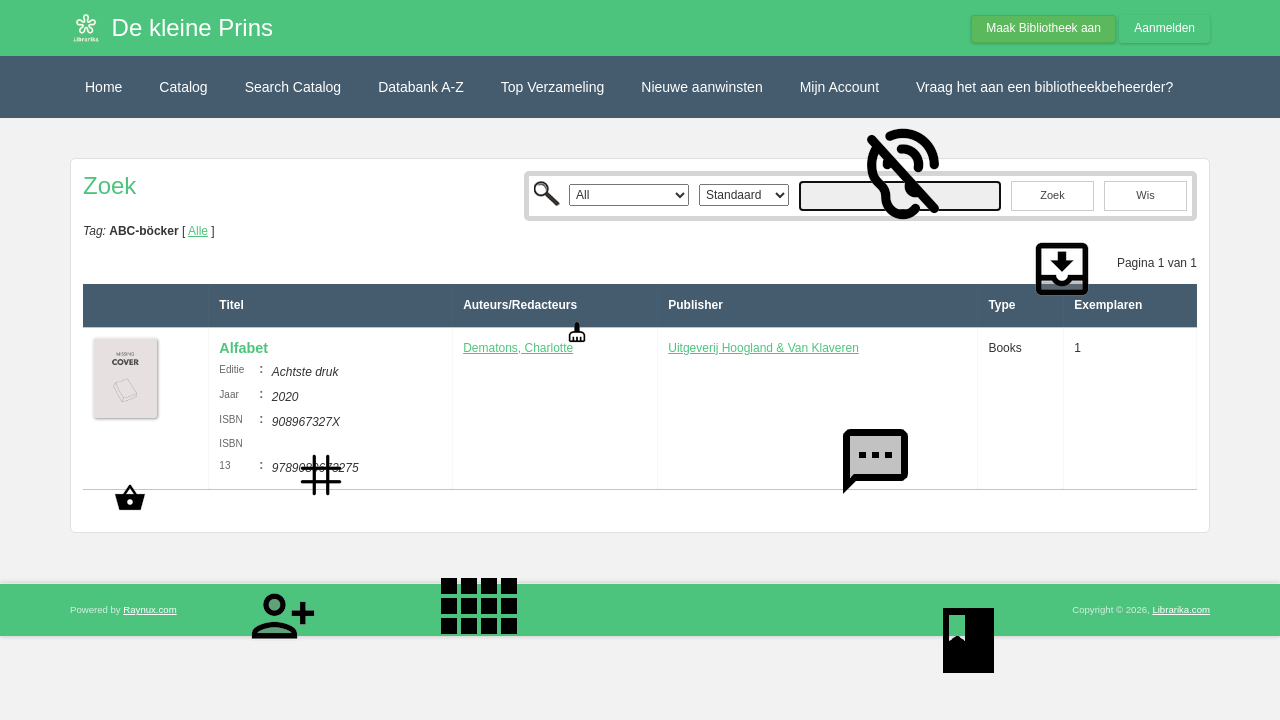 The height and width of the screenshot is (720, 1280). I want to click on switch to comfortable grid view, so click(477, 606).